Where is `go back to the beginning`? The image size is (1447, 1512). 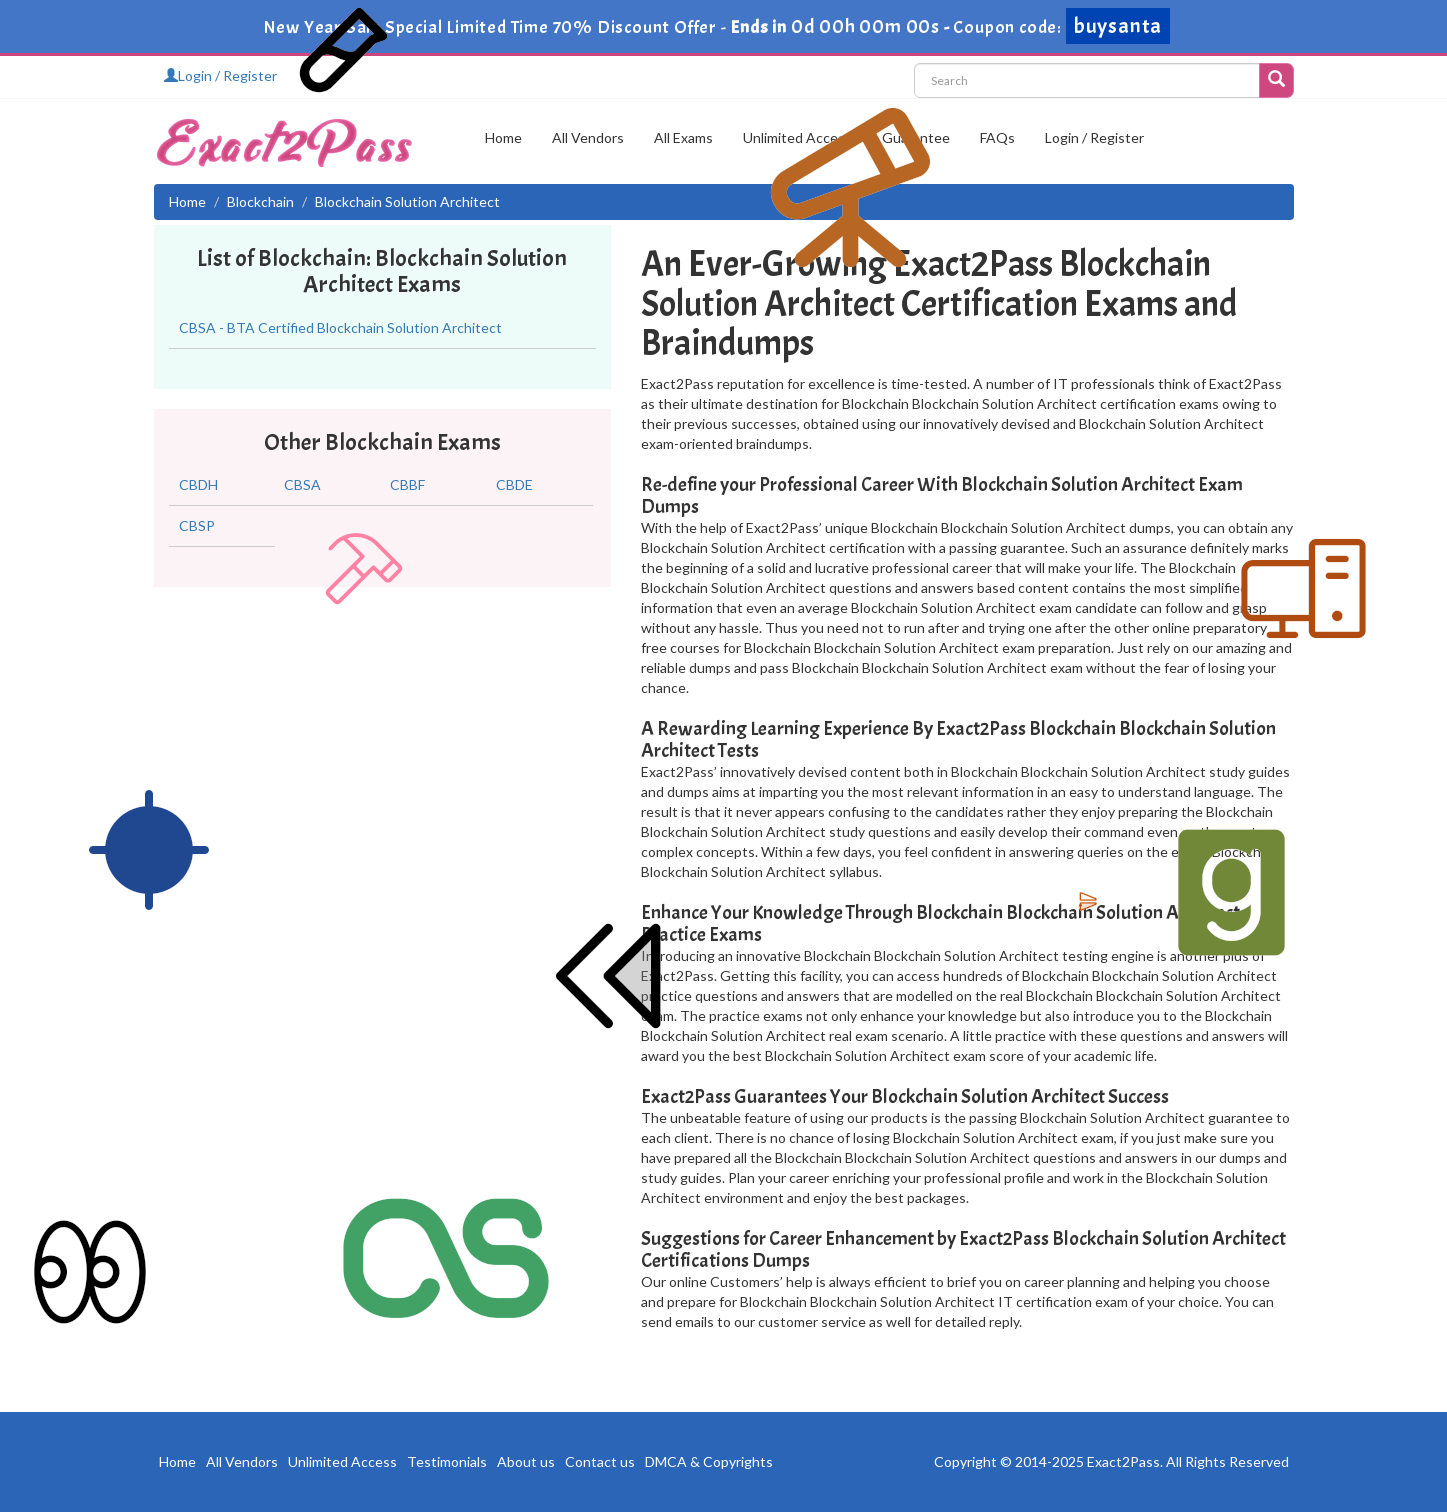 go back to the beginning is located at coordinates (613, 976).